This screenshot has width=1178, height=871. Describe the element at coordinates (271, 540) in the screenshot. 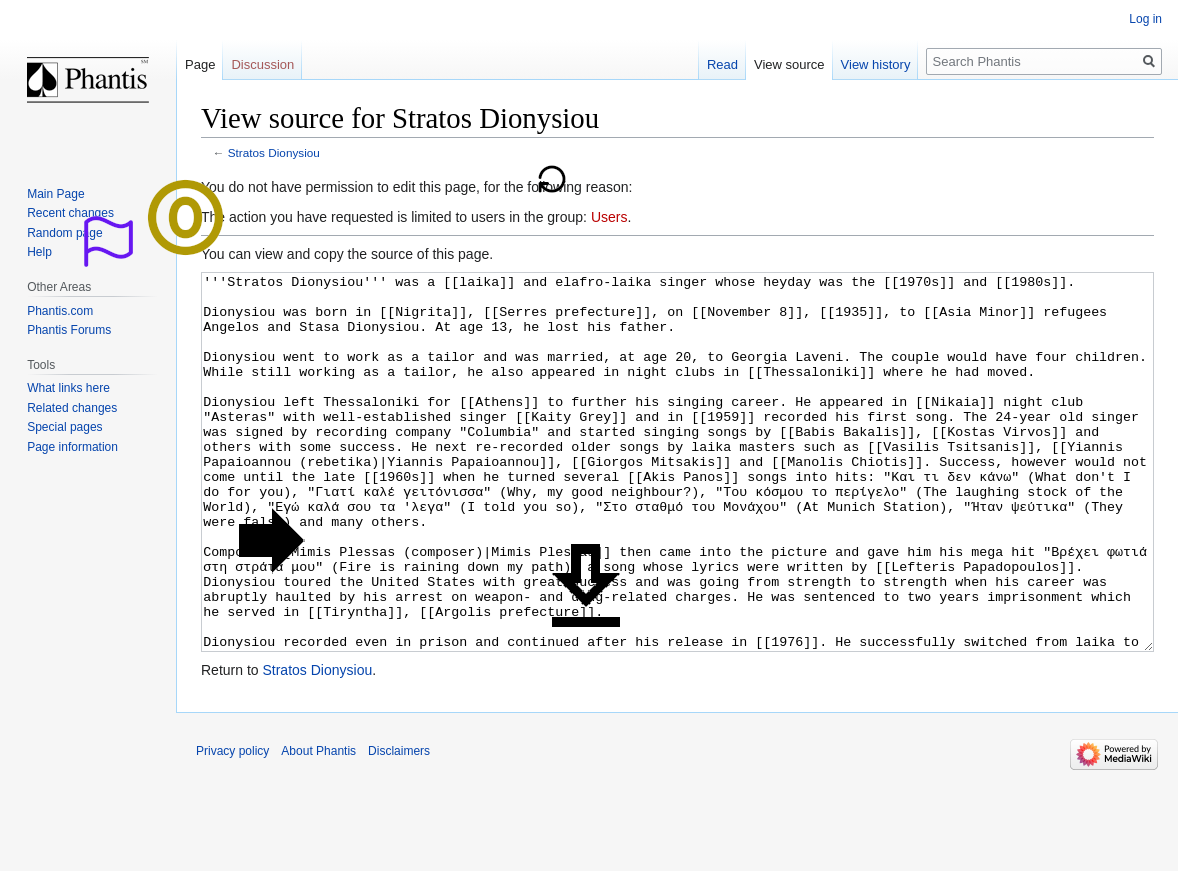

I see `forward an email or message` at that location.